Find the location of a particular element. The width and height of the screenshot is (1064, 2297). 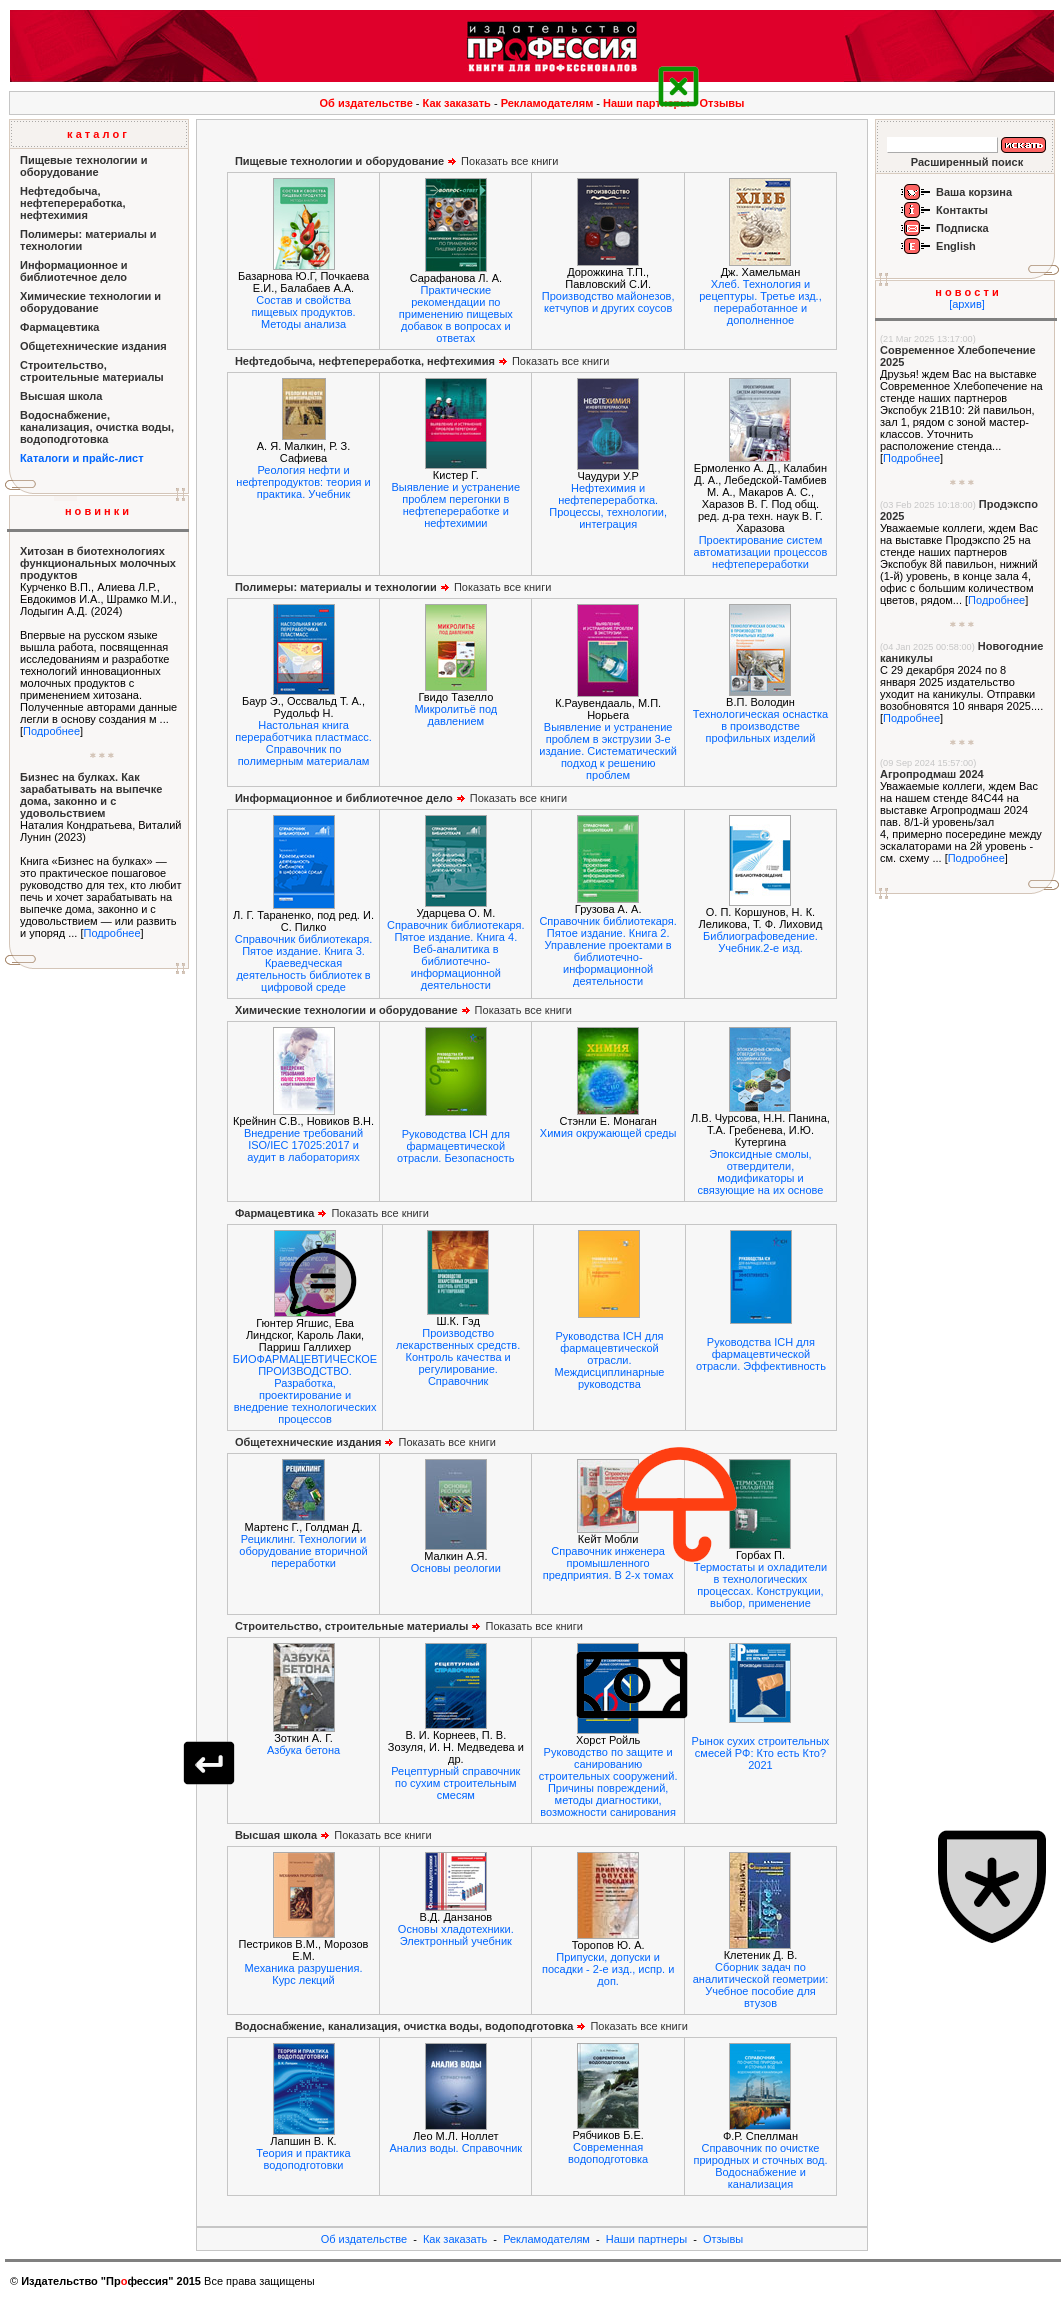

view account balance or funds is located at coordinates (632, 1685).